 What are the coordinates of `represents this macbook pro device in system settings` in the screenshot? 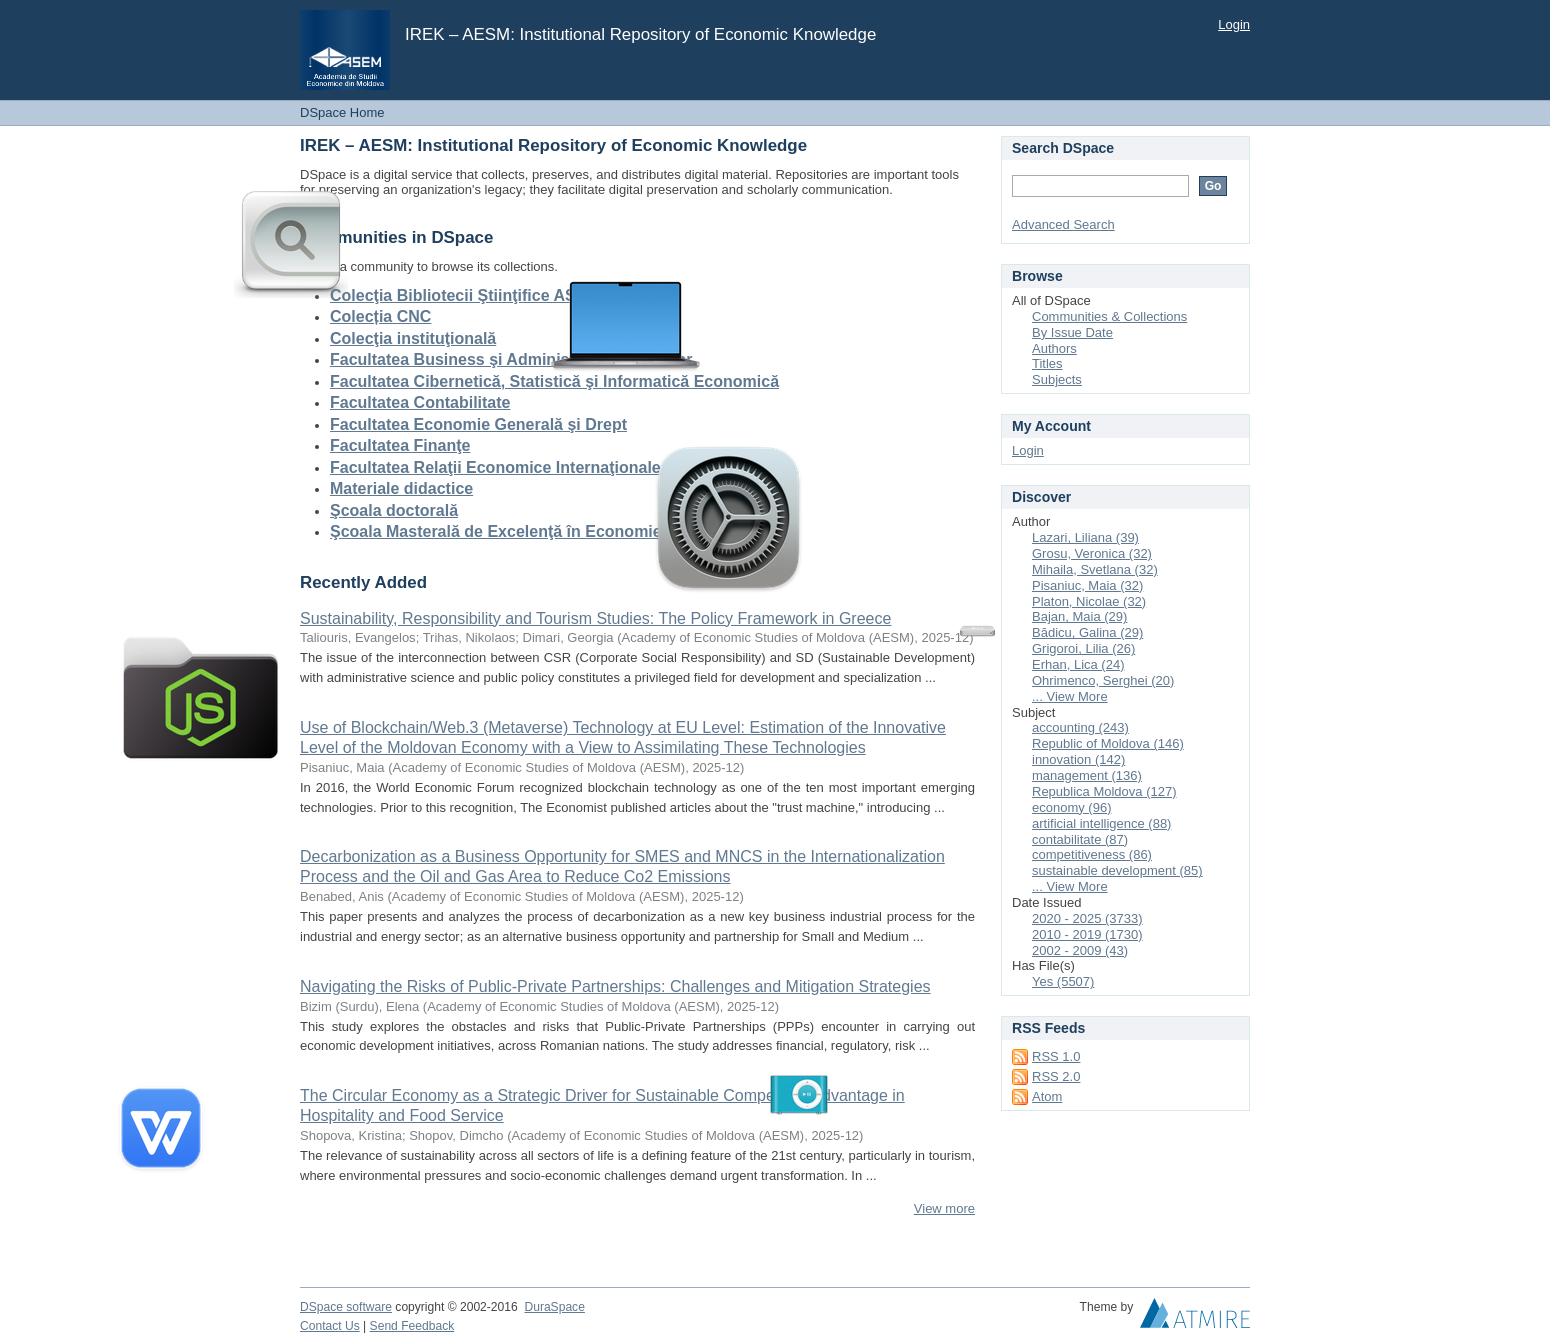 It's located at (625, 313).